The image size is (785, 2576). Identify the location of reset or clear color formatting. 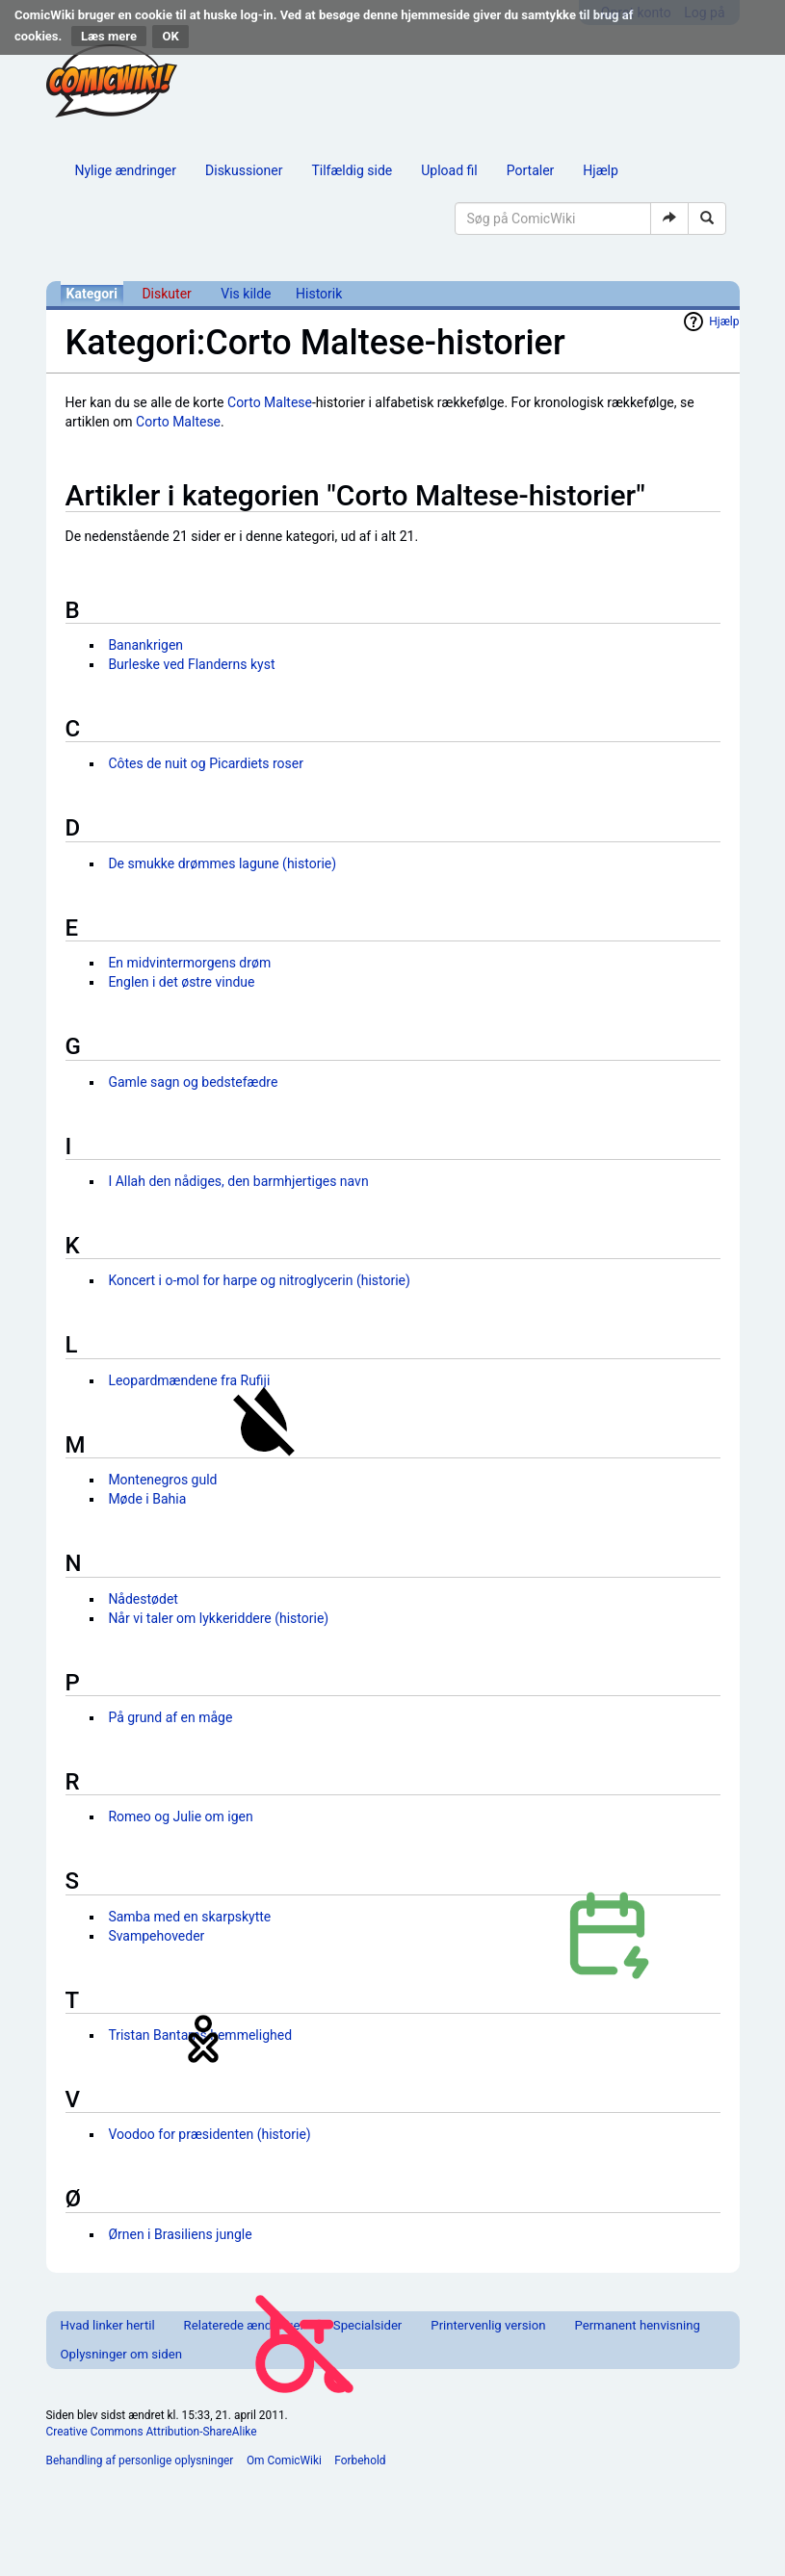
(264, 1421).